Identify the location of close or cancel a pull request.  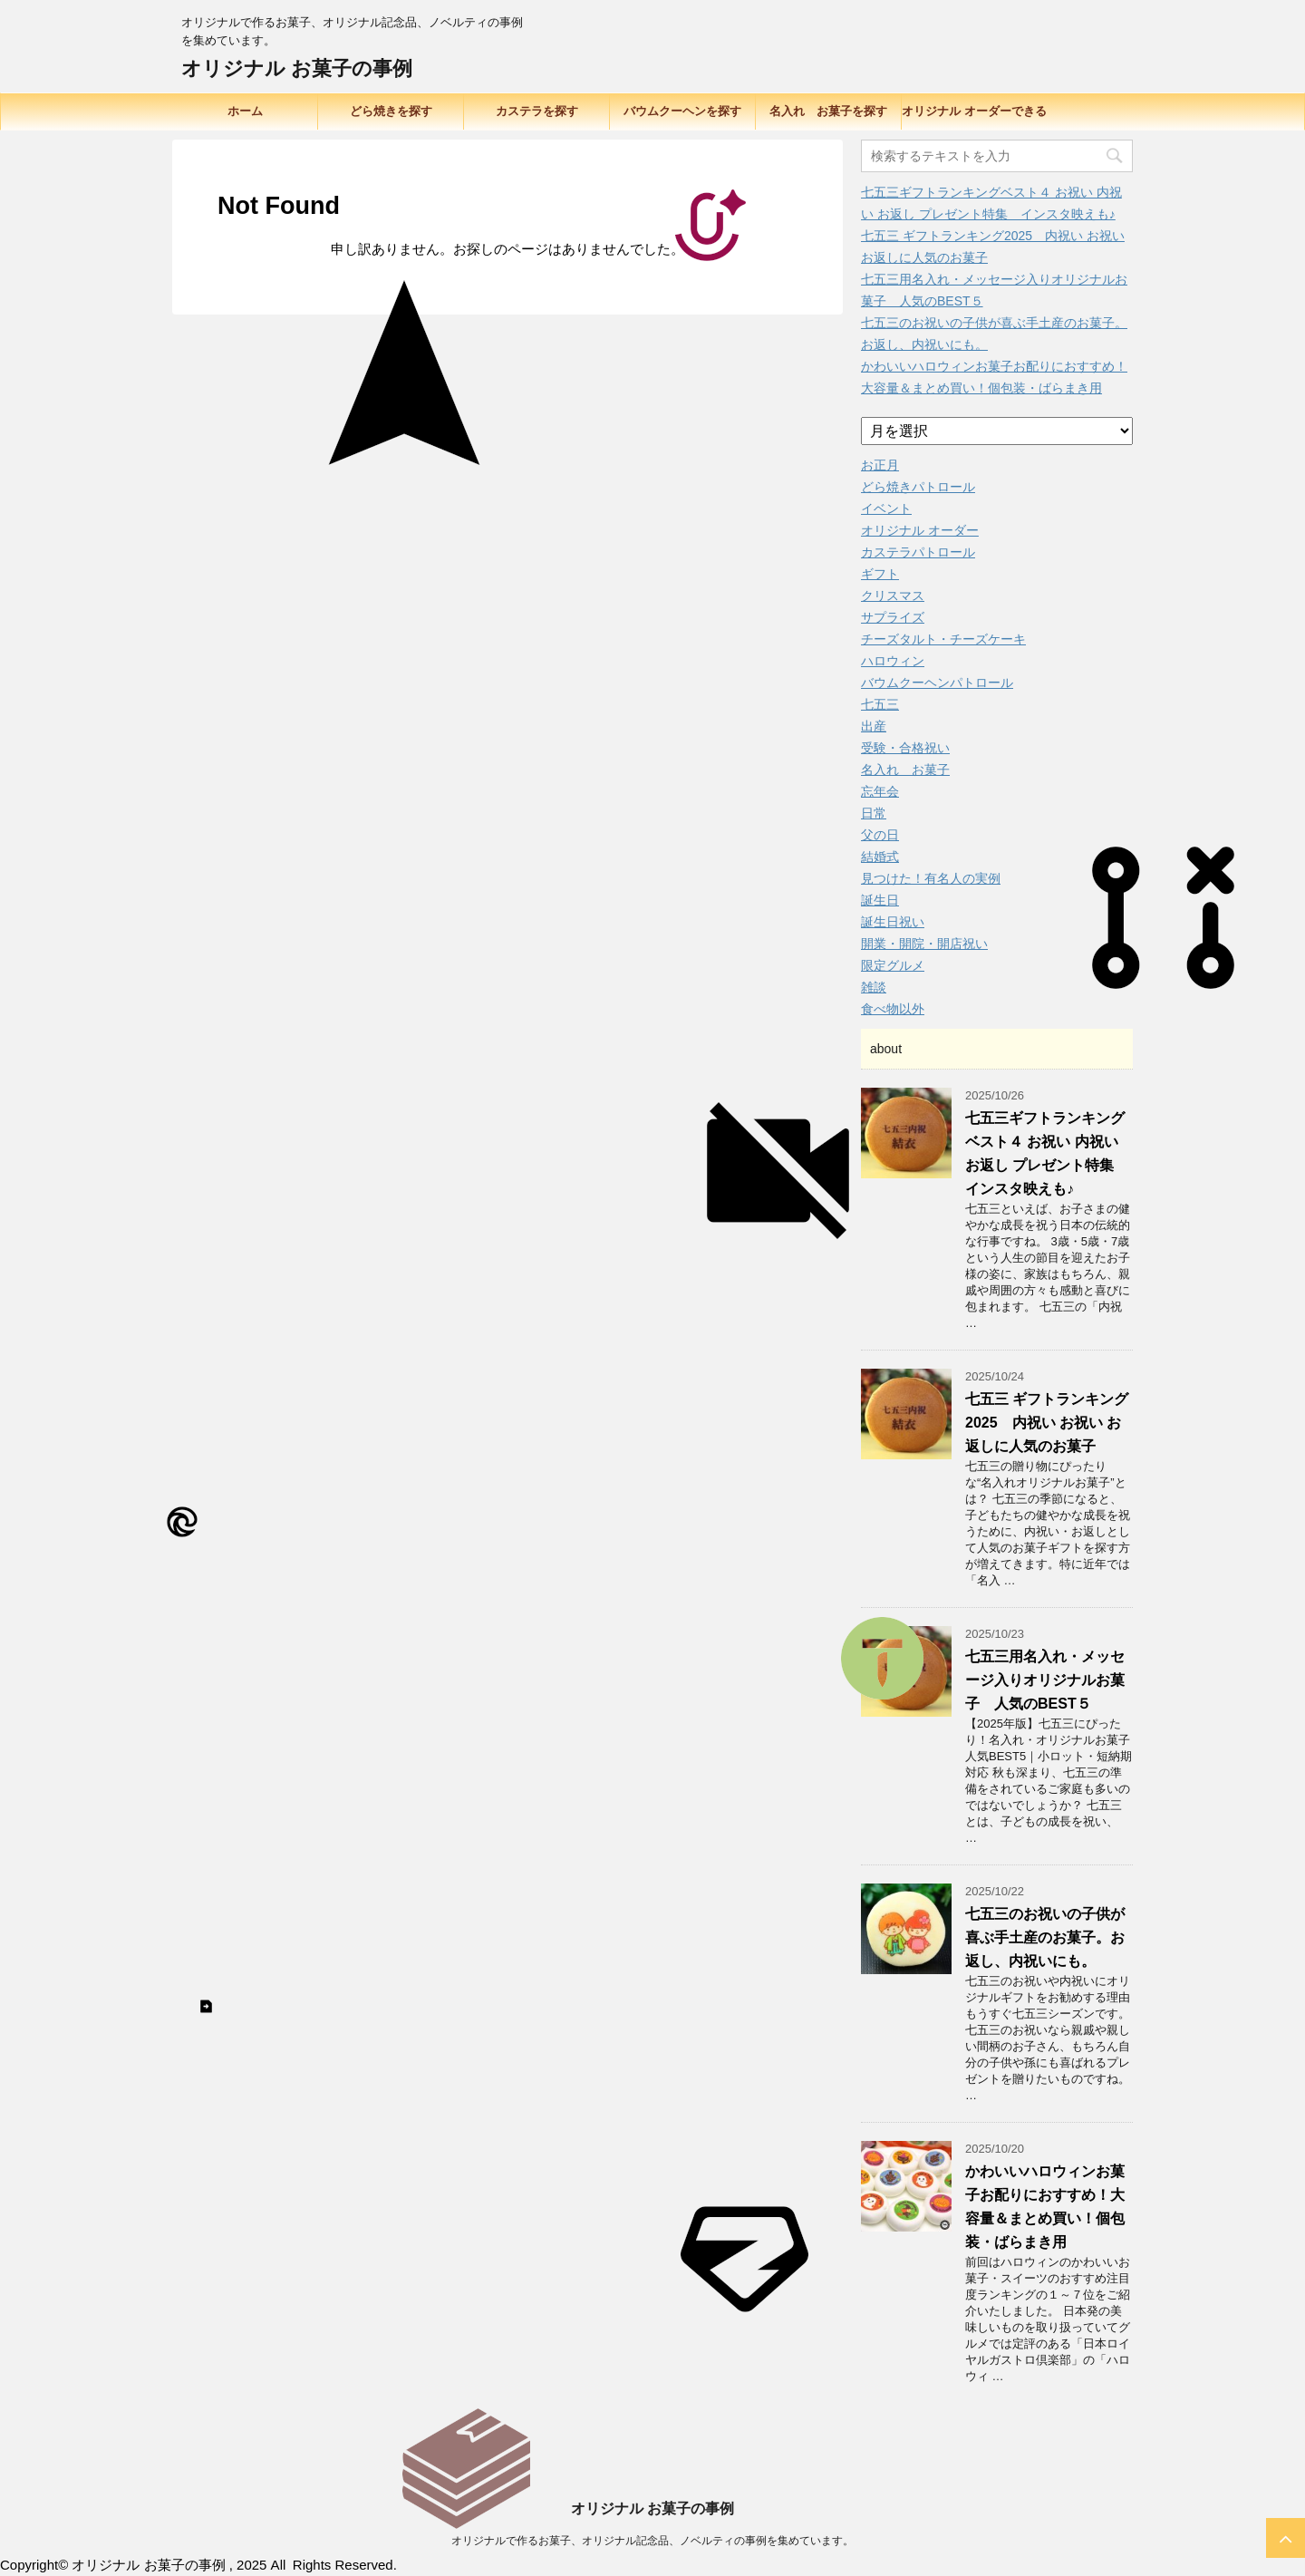
(1163, 917).